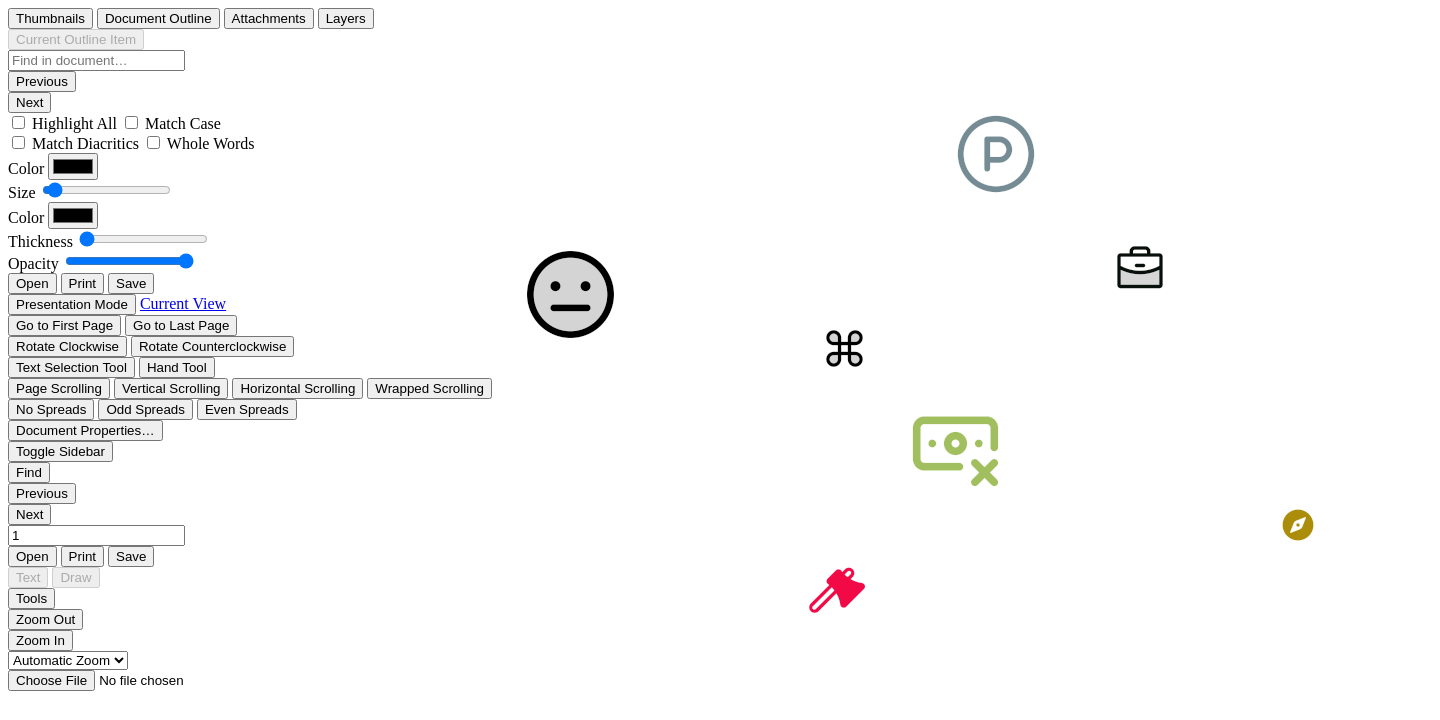 The height and width of the screenshot is (720, 1440). What do you see at coordinates (844, 348) in the screenshot?
I see `execute a keyboard command shortcut` at bounding box center [844, 348].